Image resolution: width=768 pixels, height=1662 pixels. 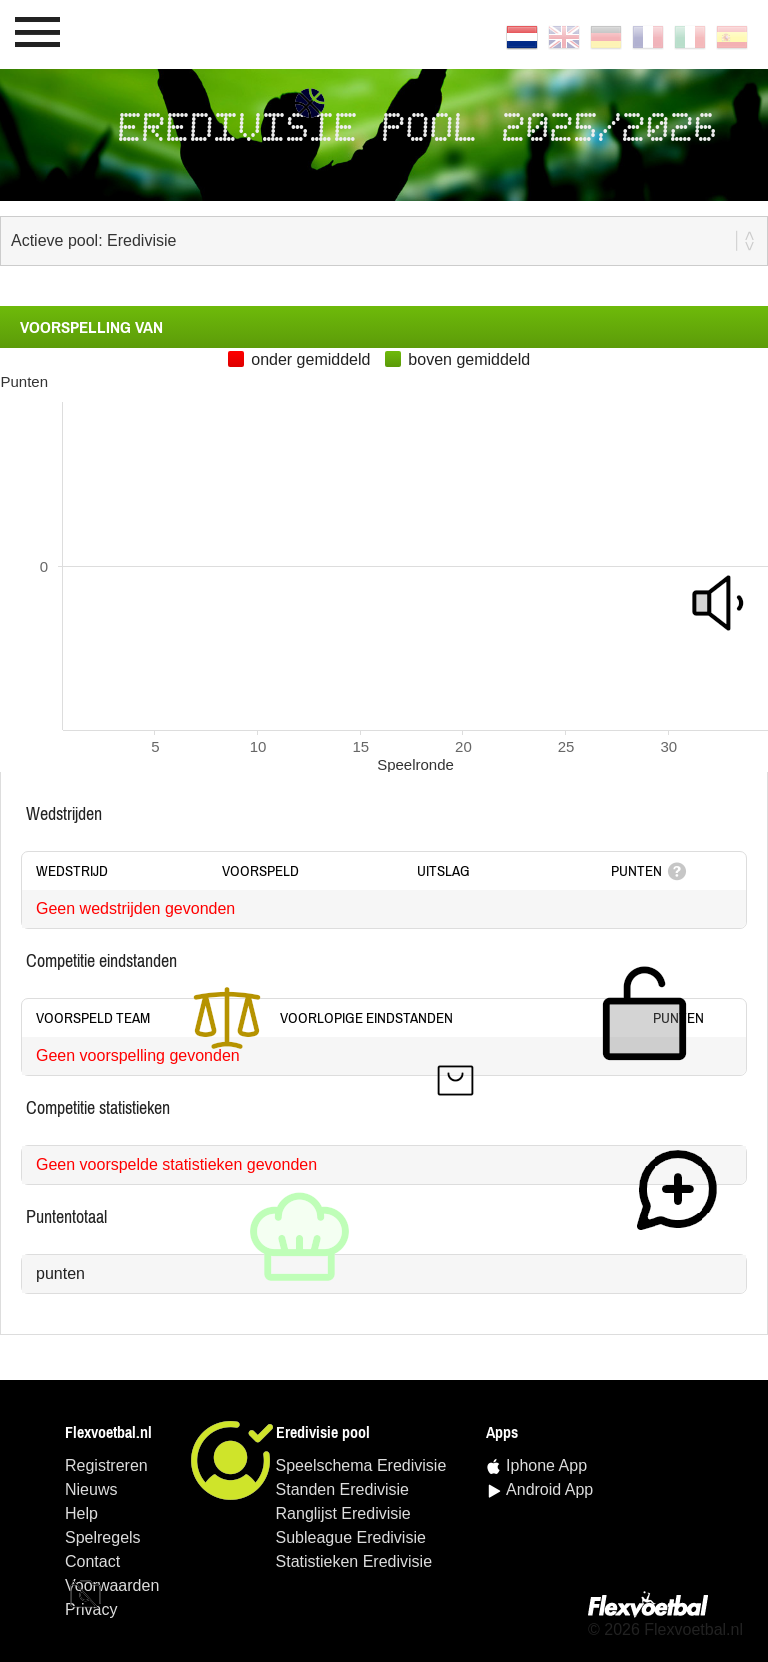 What do you see at coordinates (85, 1594) in the screenshot?
I see `camera is disabled or unavailable` at bounding box center [85, 1594].